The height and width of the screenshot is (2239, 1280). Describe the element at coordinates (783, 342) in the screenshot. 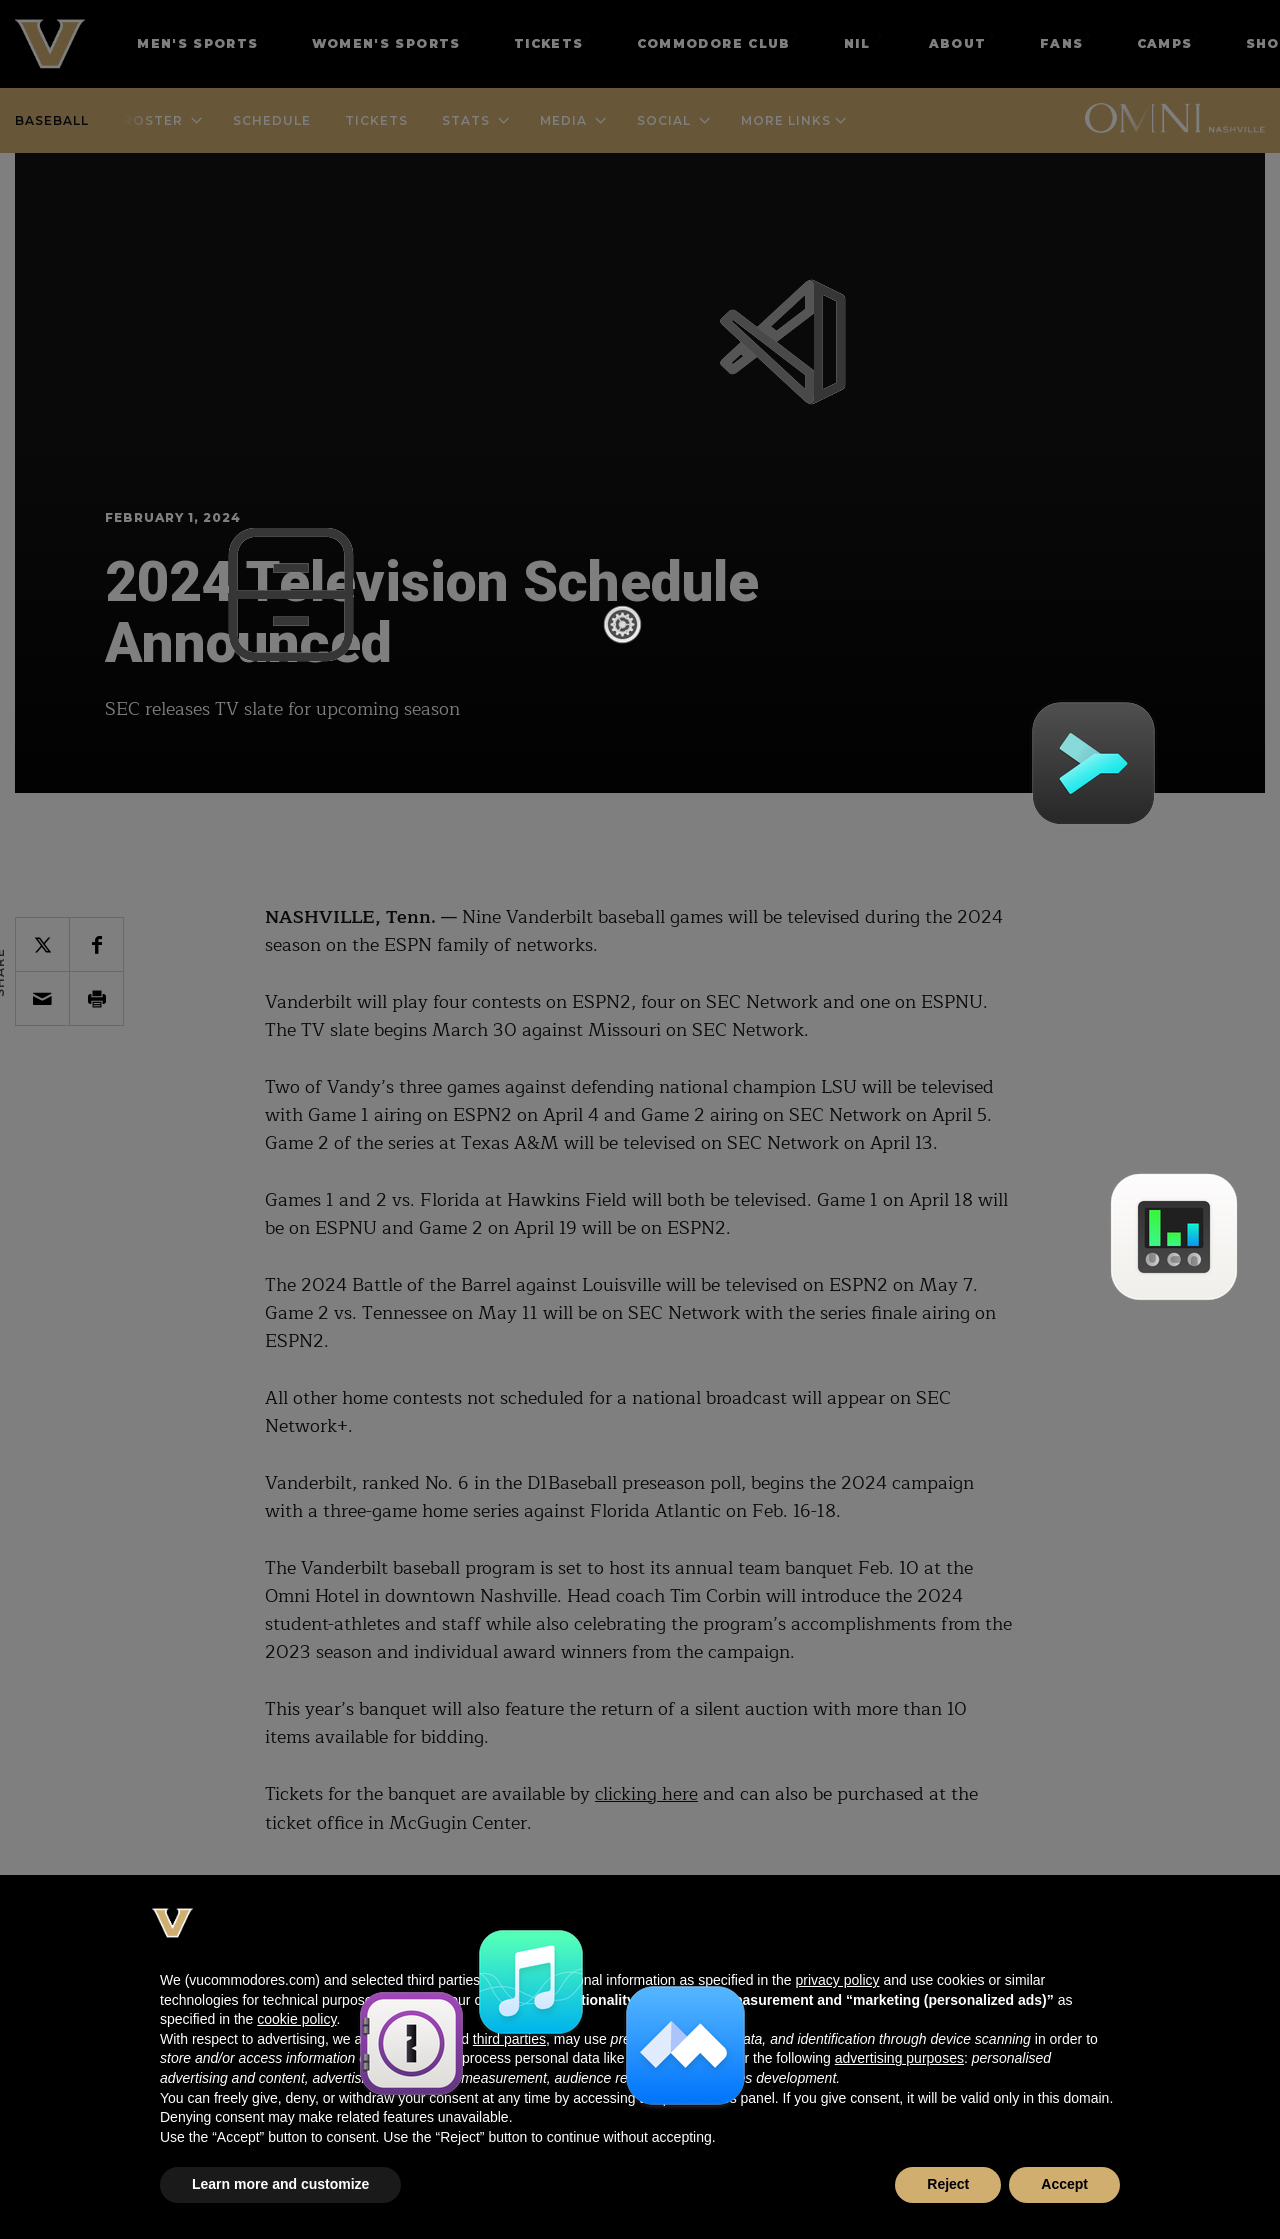

I see `open visual studio code` at that location.